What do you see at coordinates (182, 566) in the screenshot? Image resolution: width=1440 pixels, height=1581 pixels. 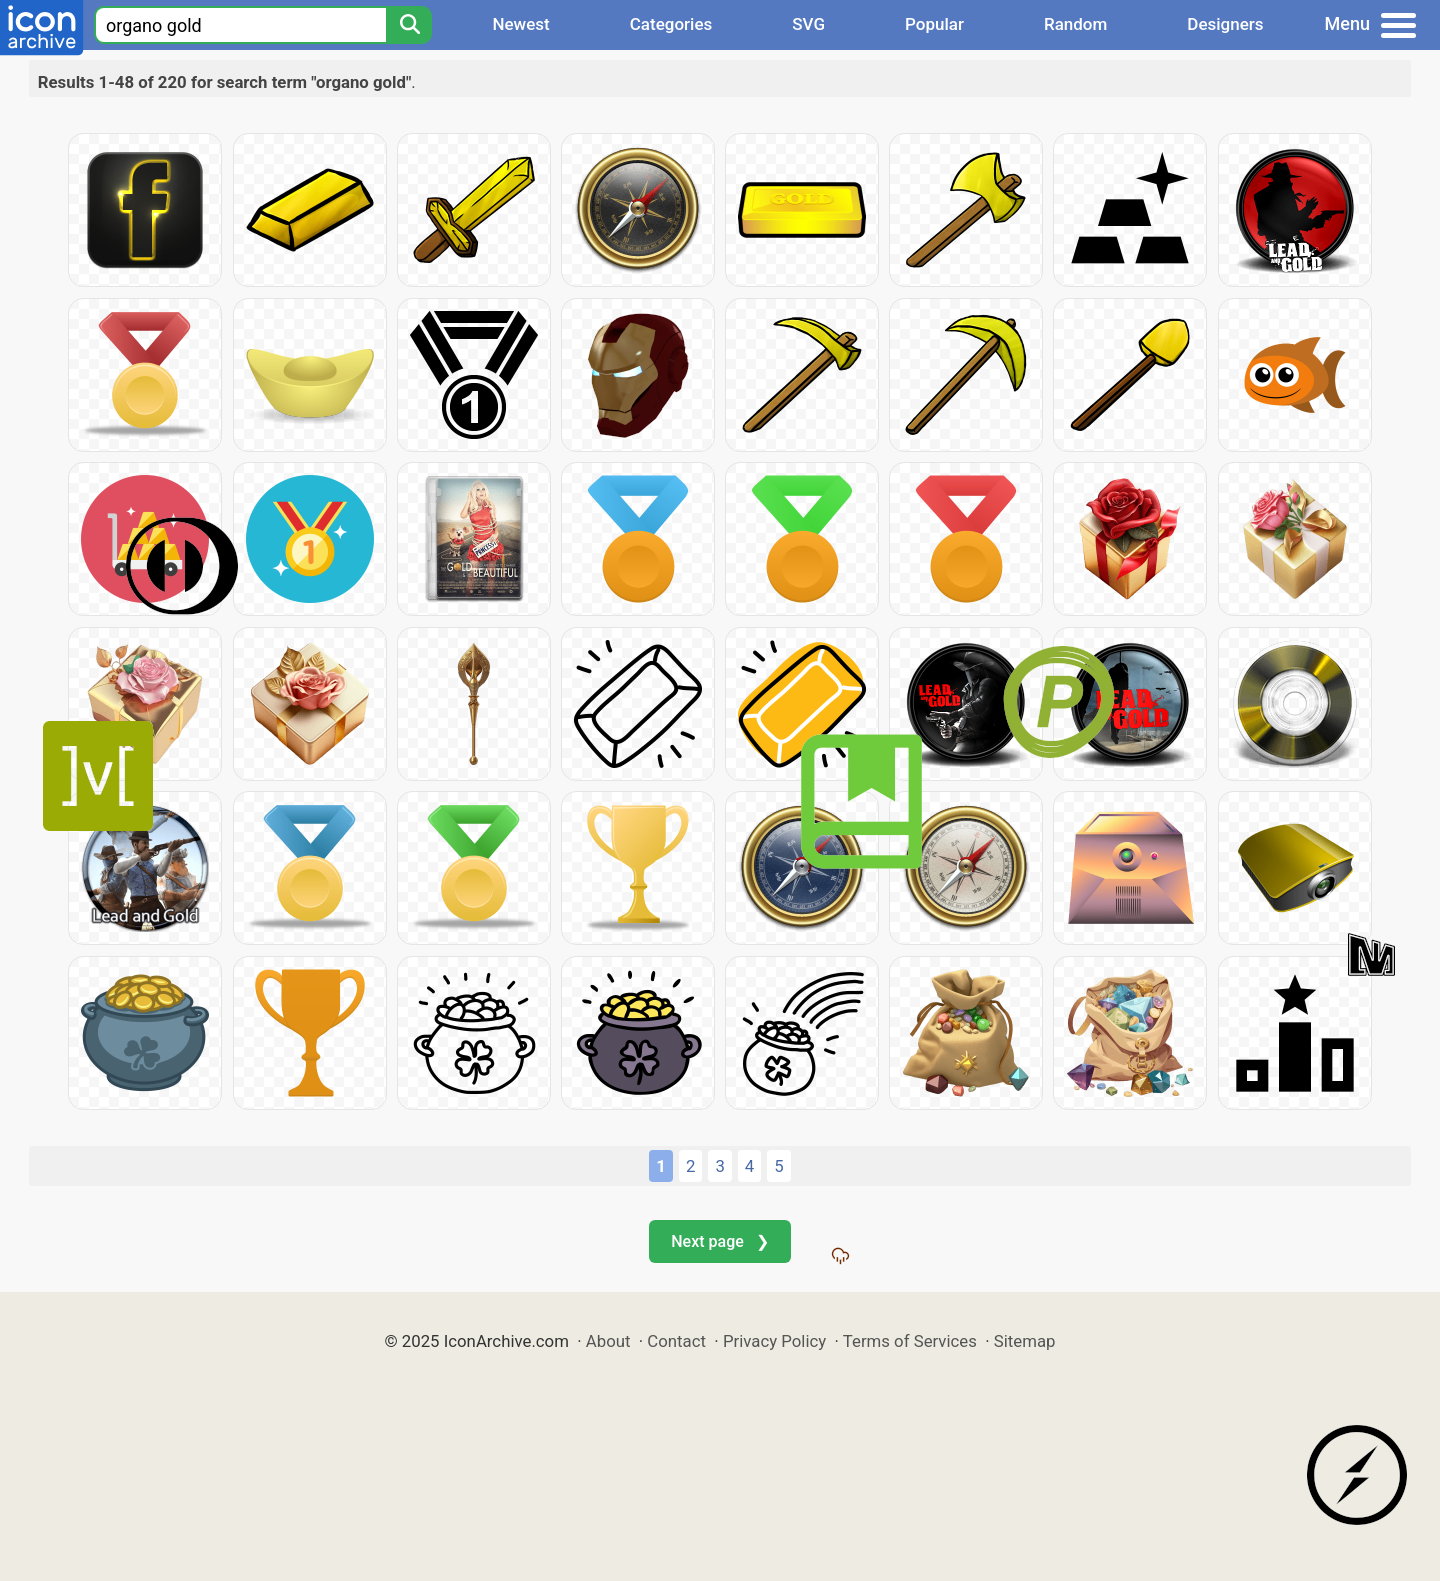 I see `pay with Diners Club credit card` at bounding box center [182, 566].